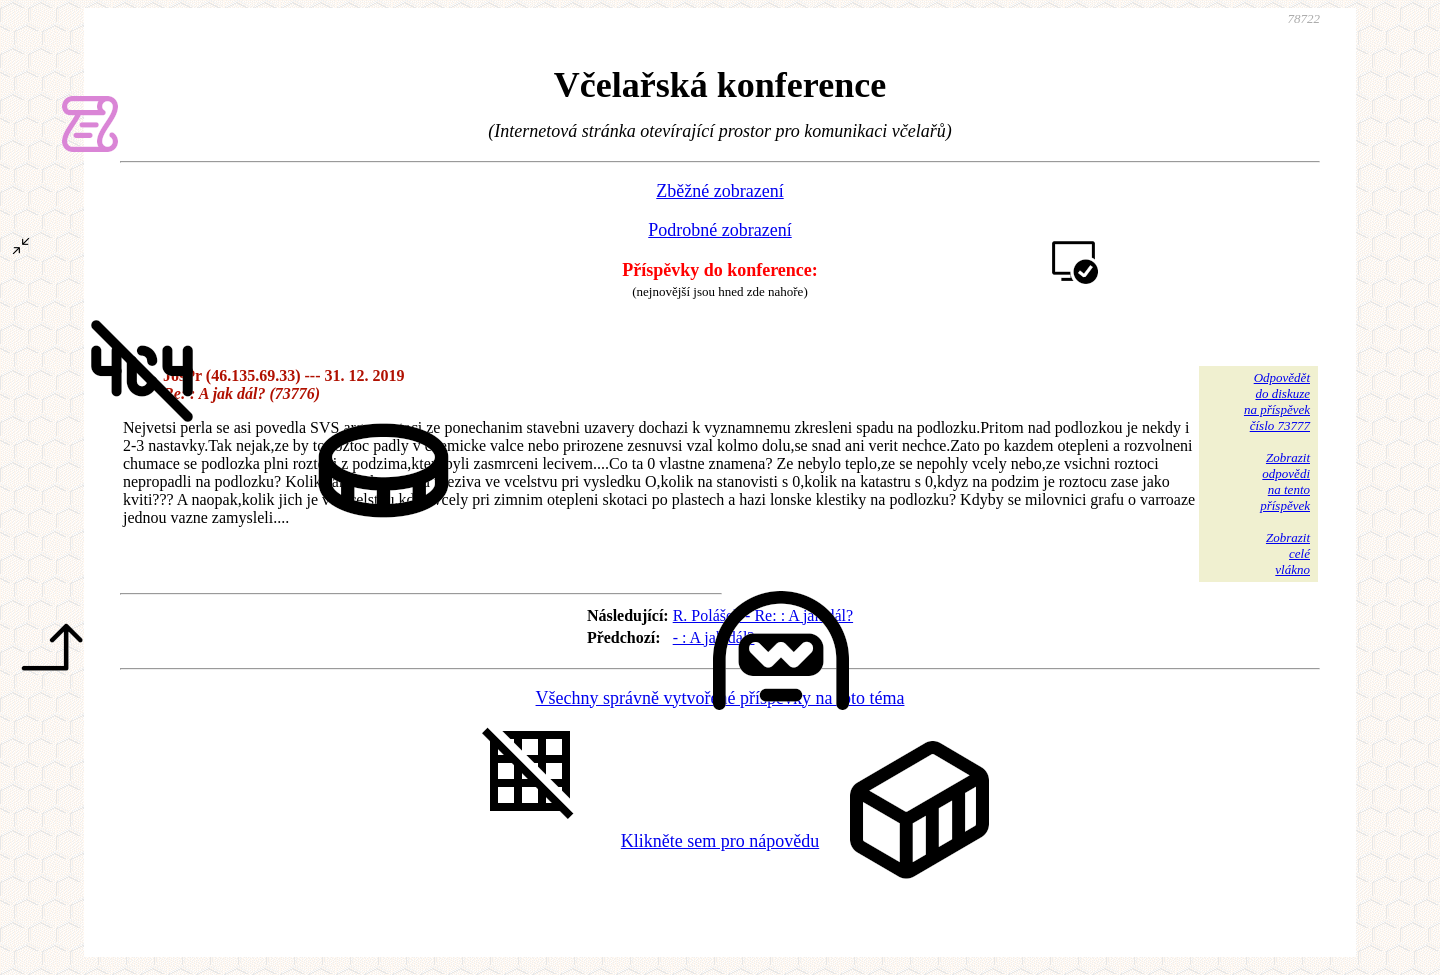 This screenshot has width=1440, height=975. What do you see at coordinates (781, 659) in the screenshot?
I see `access GitHub's Hubot automation bot` at bounding box center [781, 659].